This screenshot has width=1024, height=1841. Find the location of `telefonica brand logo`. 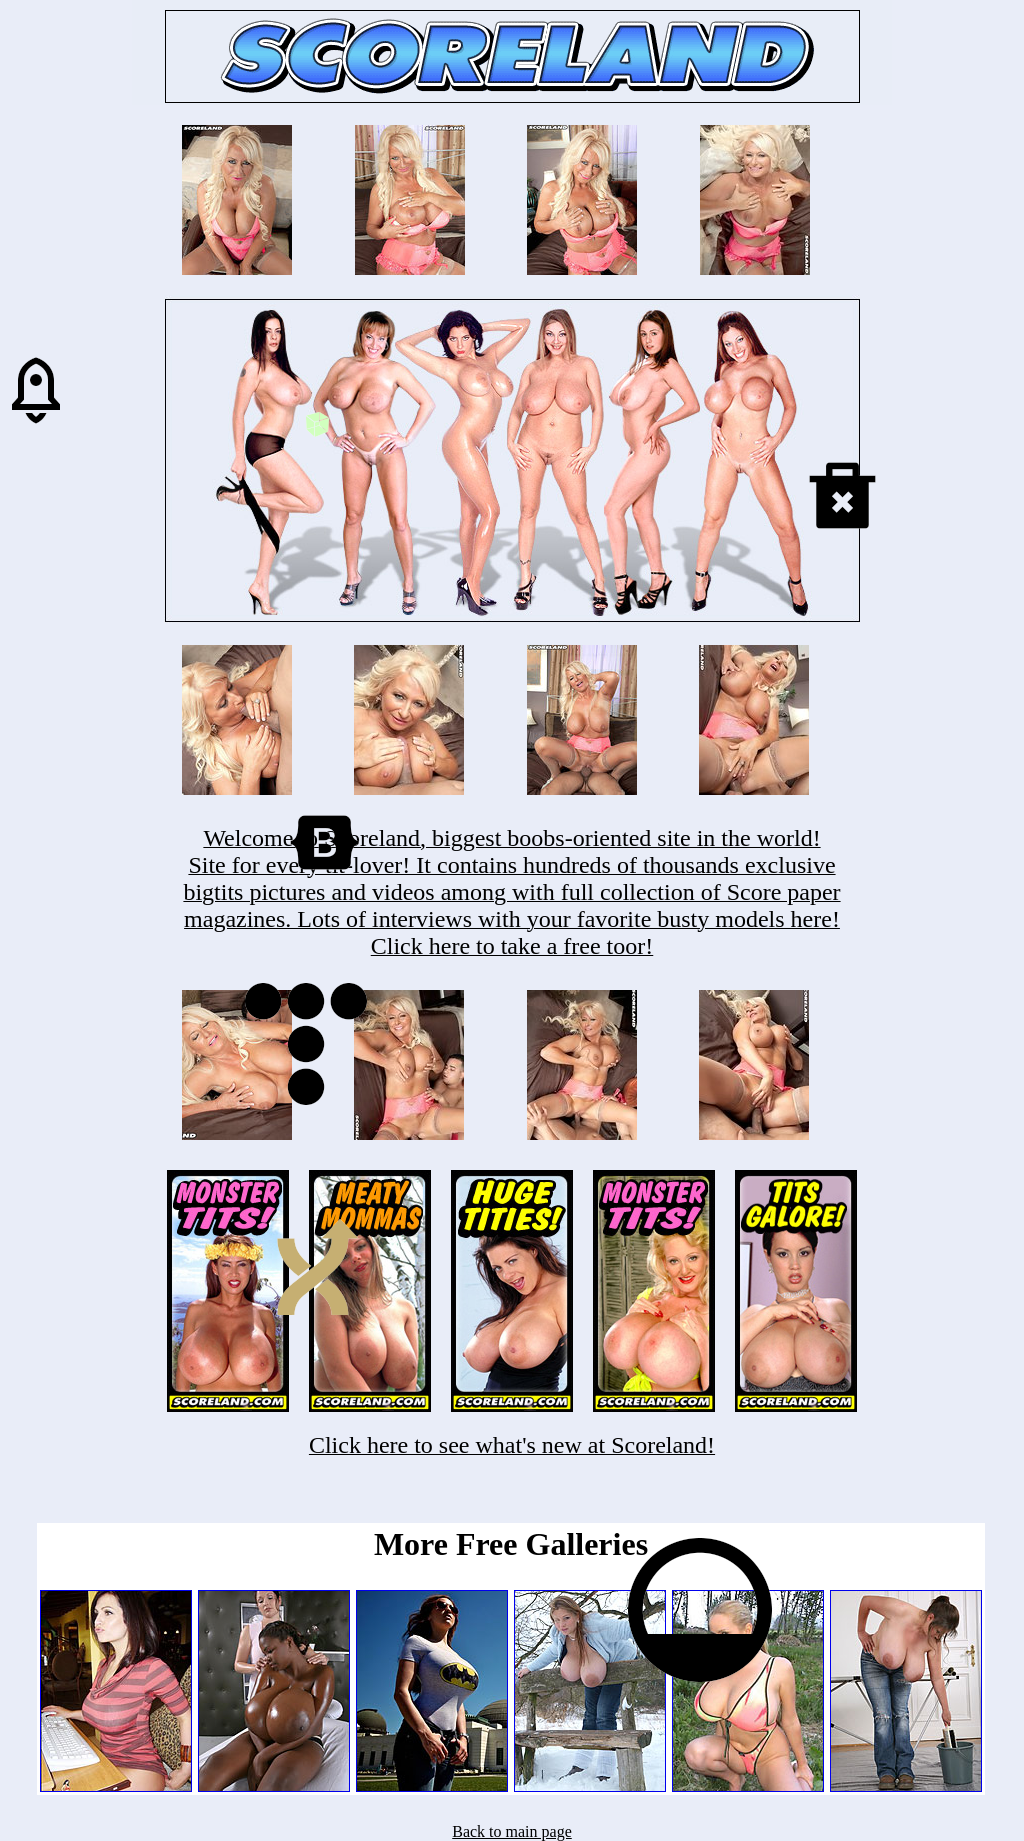

telefonica brand logo is located at coordinates (306, 1044).